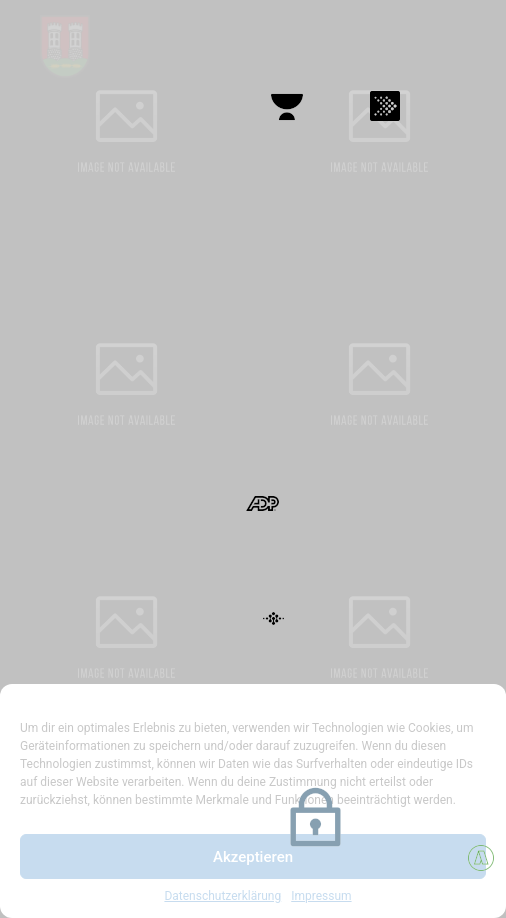 This screenshot has height=918, width=506. I want to click on presto database logo, so click(385, 106).